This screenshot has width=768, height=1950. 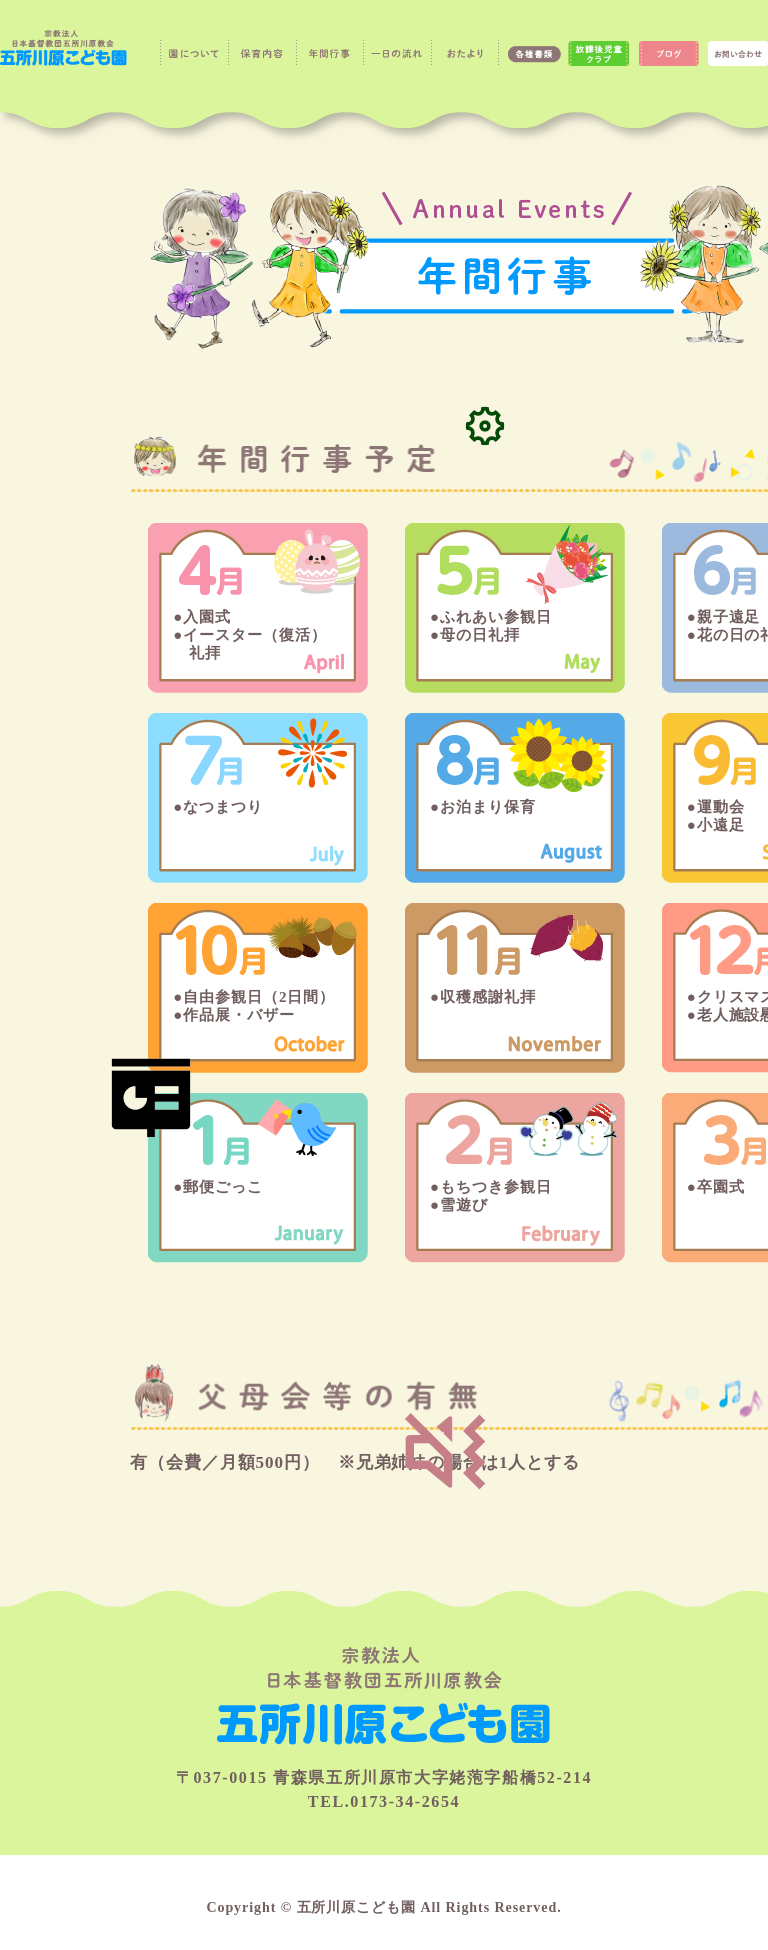 I want to click on access settings or preferences, so click(x=485, y=426).